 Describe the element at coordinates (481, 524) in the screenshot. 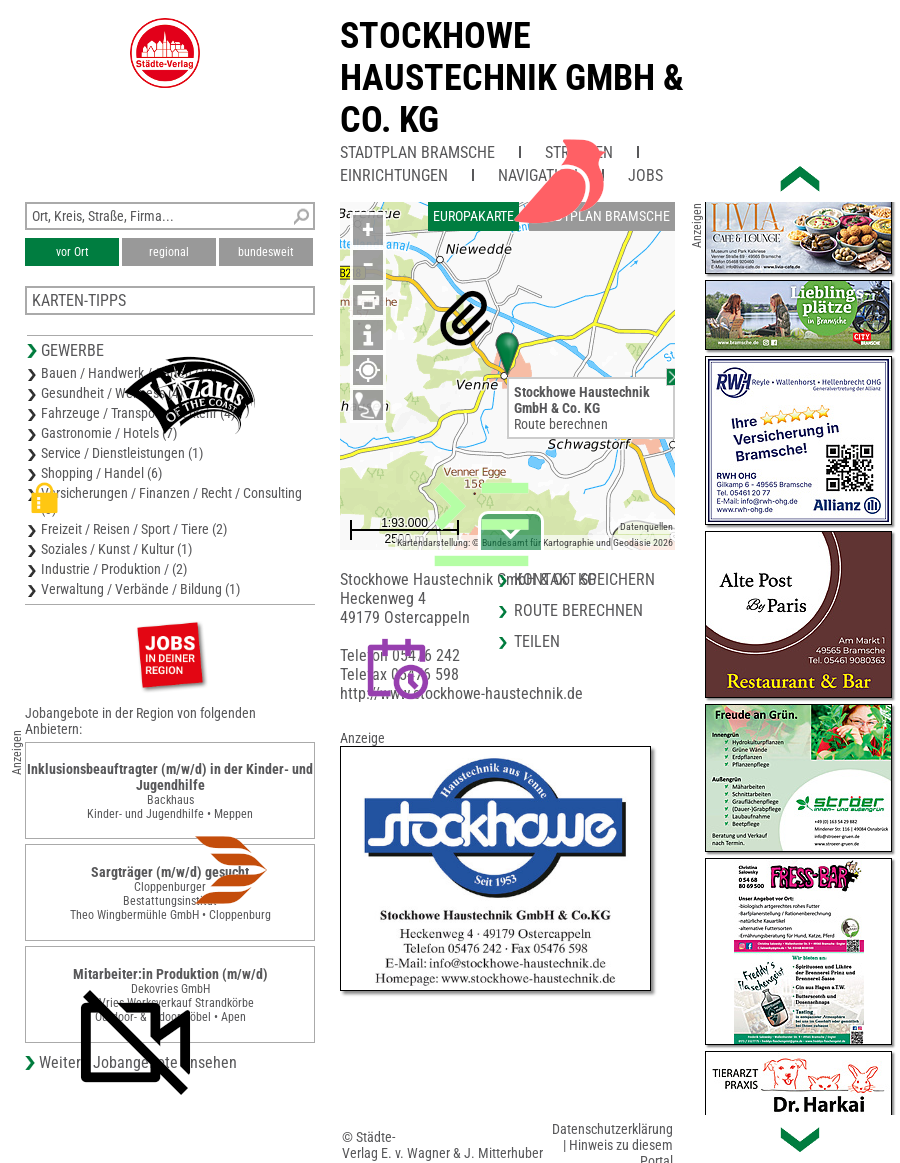

I see `collapse the sidebar menu` at that location.